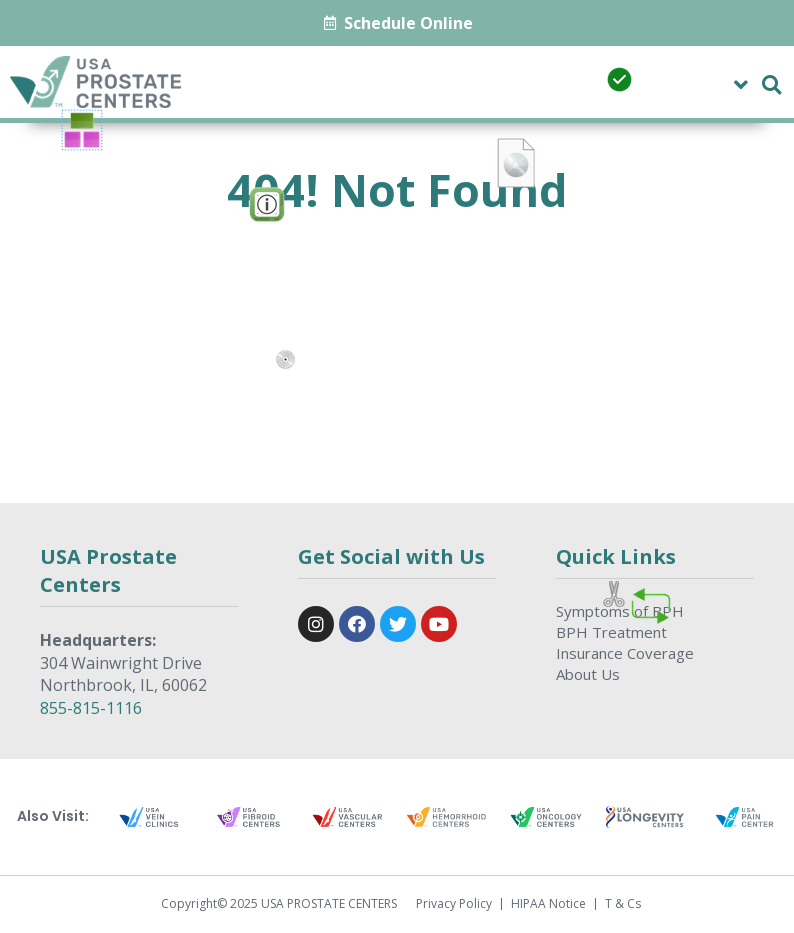  What do you see at coordinates (516, 163) in the screenshot?
I see `open a disc image file` at bounding box center [516, 163].